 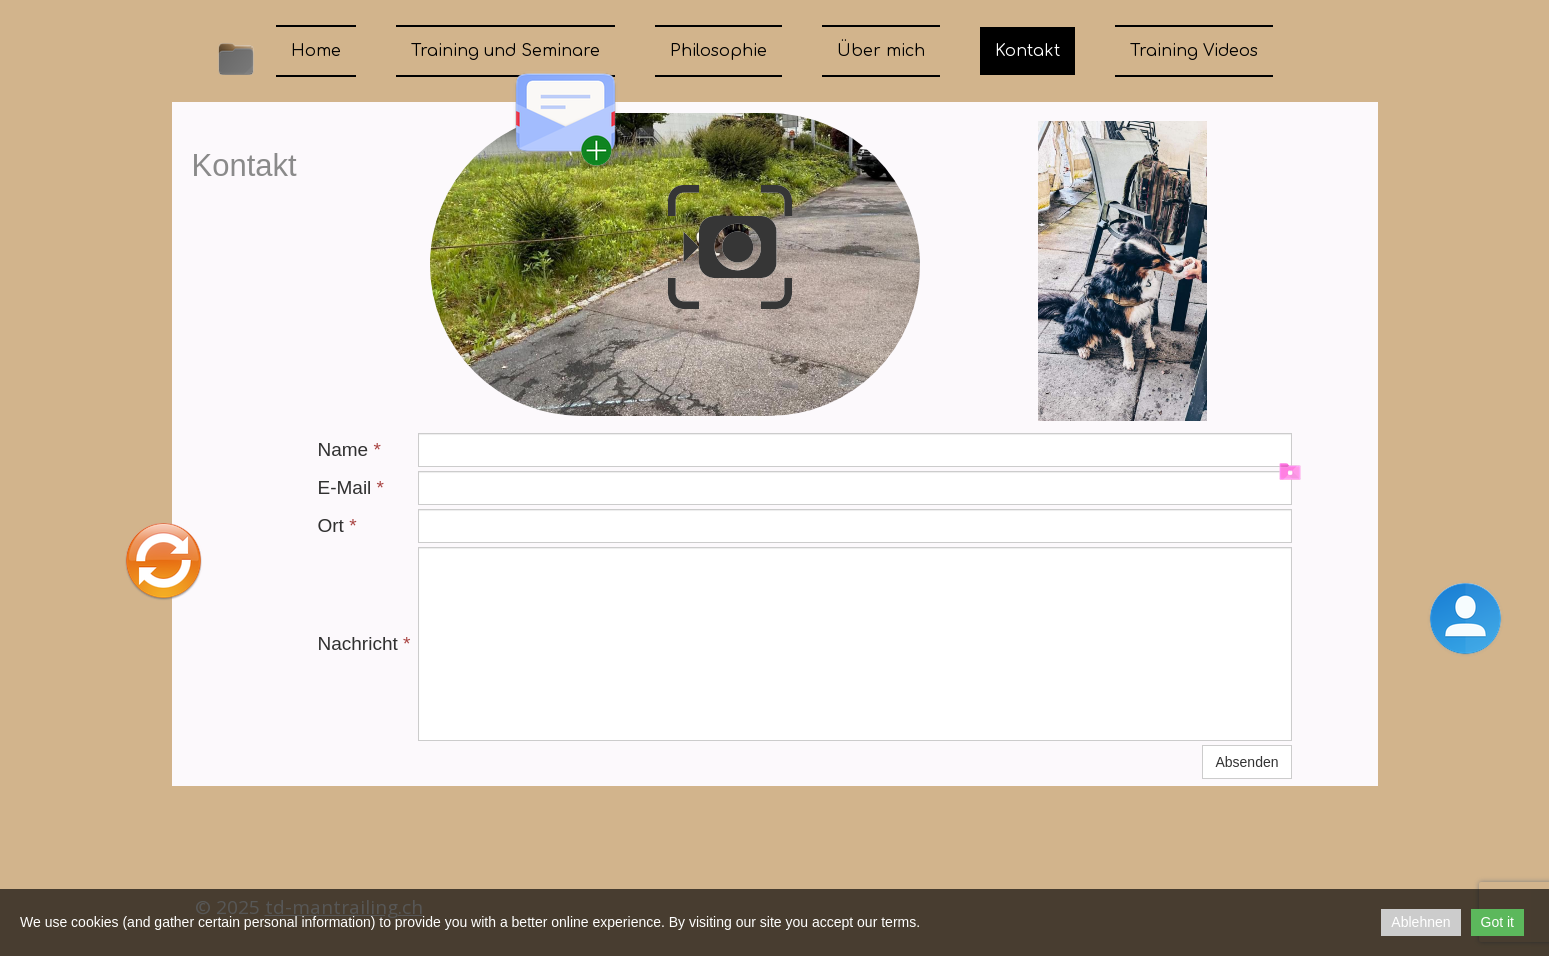 What do you see at coordinates (730, 247) in the screenshot?
I see `start screen recording with Kooha` at bounding box center [730, 247].